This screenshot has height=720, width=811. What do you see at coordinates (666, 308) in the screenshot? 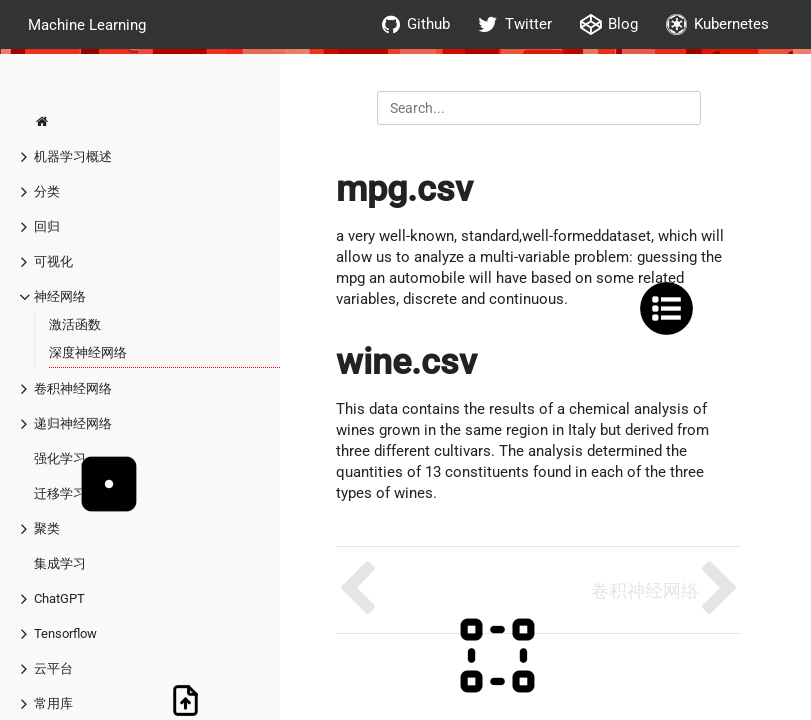
I see `view list or menu options` at bounding box center [666, 308].